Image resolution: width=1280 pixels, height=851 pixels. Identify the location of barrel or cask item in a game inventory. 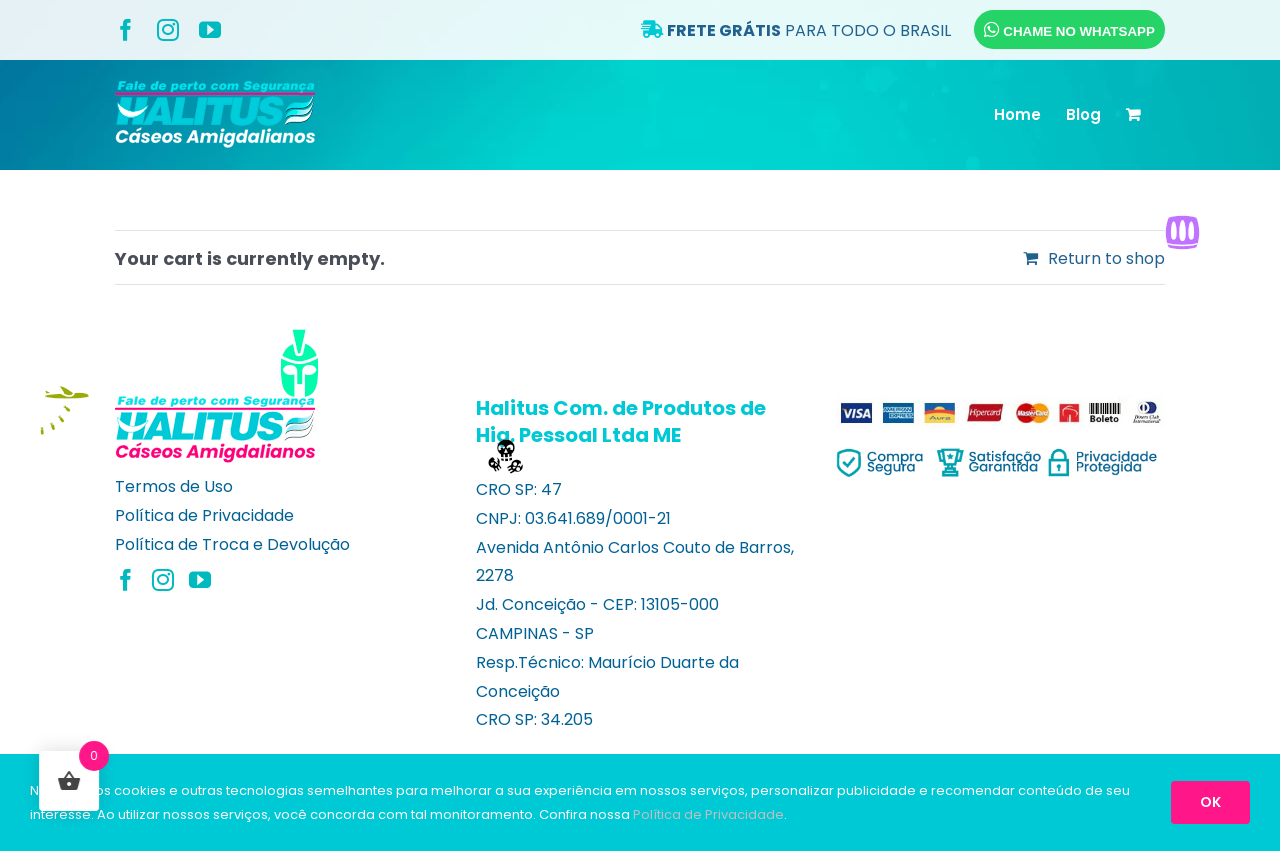
(1182, 232).